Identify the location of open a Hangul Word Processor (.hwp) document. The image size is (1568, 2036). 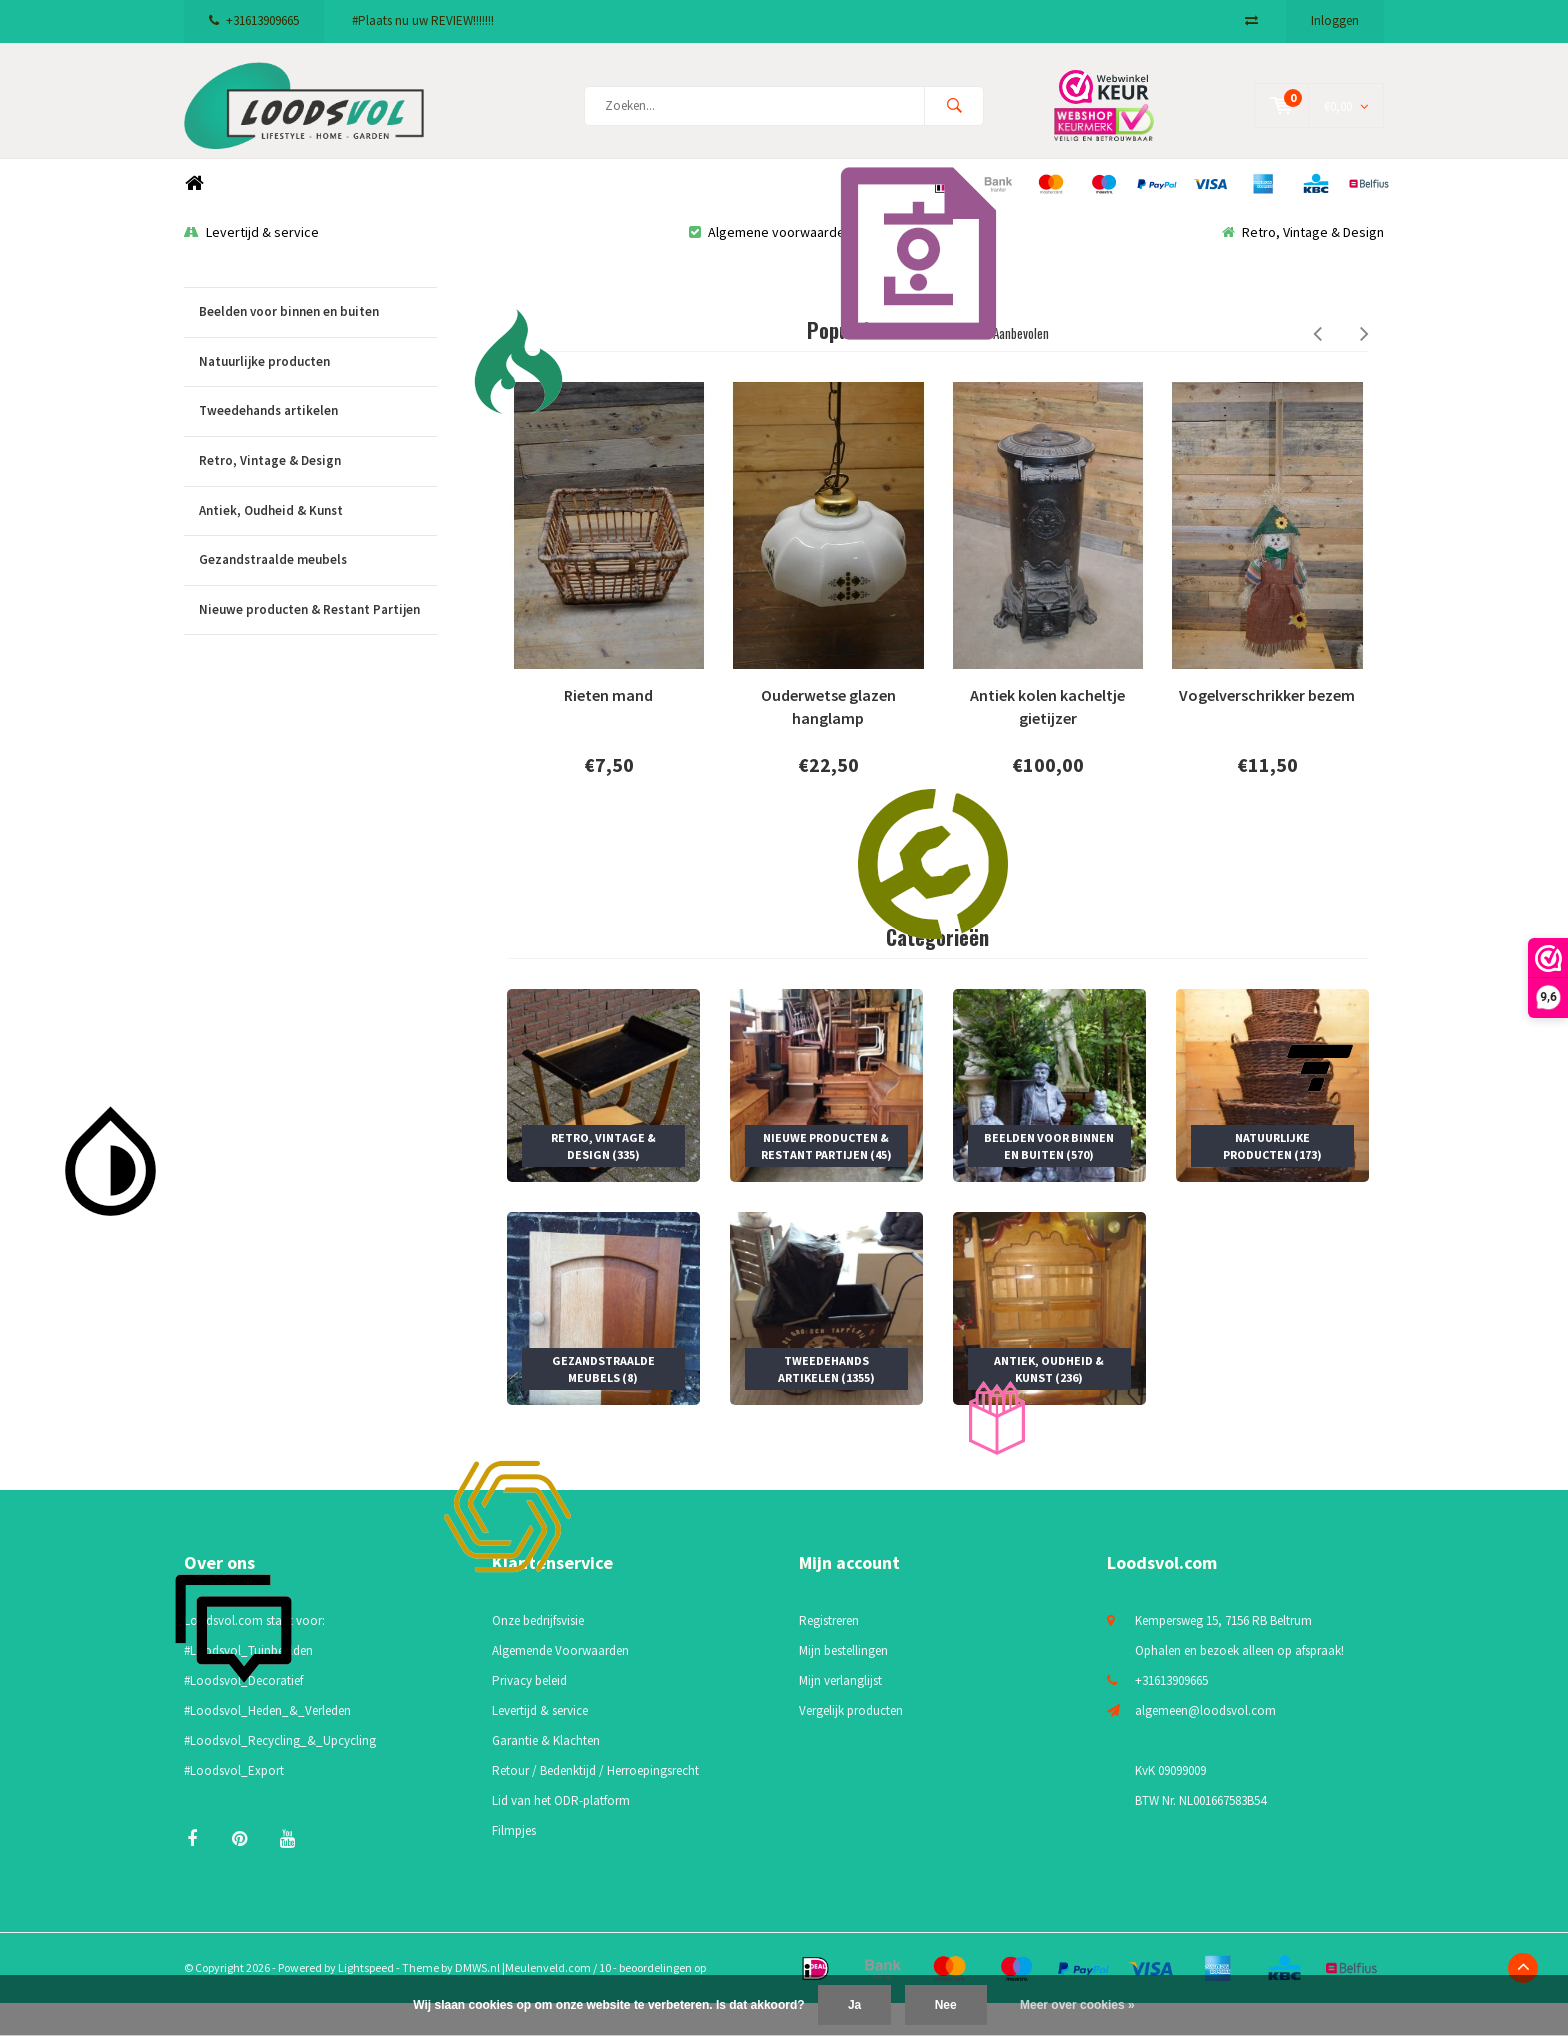
(918, 253).